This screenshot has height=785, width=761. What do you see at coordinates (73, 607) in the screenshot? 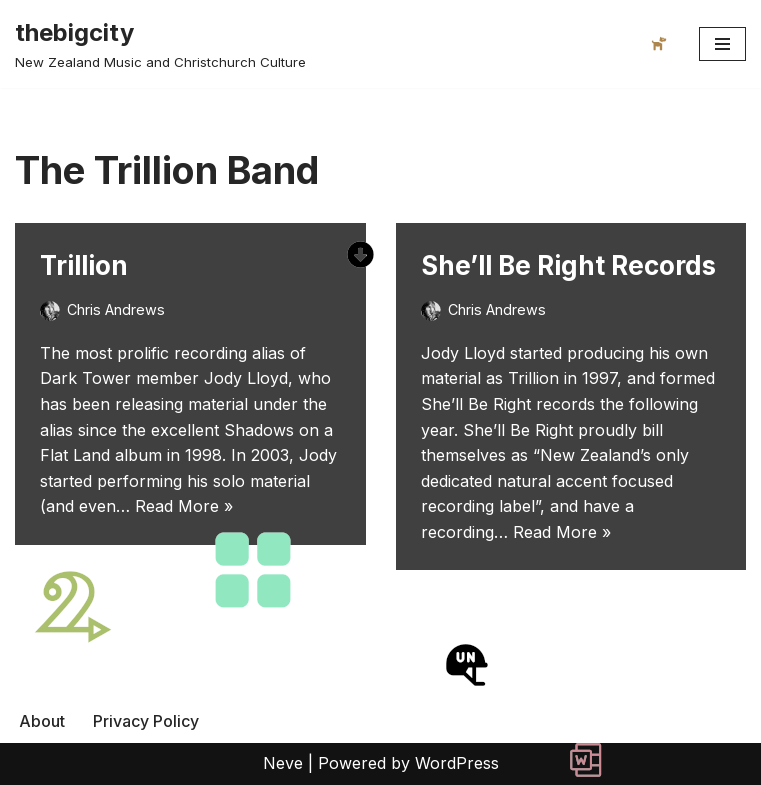
I see `draft2digital publishing platform logo` at bounding box center [73, 607].